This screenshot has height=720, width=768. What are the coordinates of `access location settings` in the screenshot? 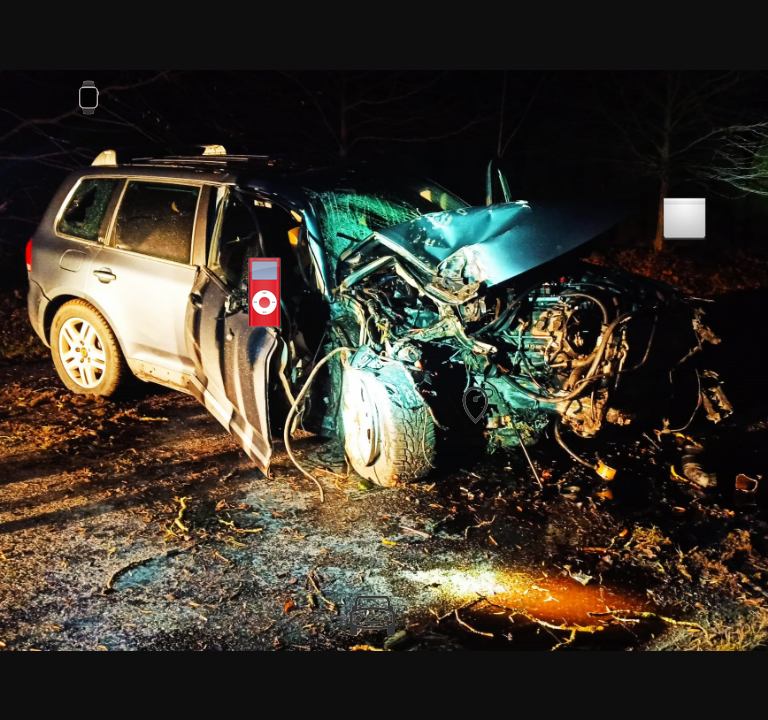 It's located at (475, 404).